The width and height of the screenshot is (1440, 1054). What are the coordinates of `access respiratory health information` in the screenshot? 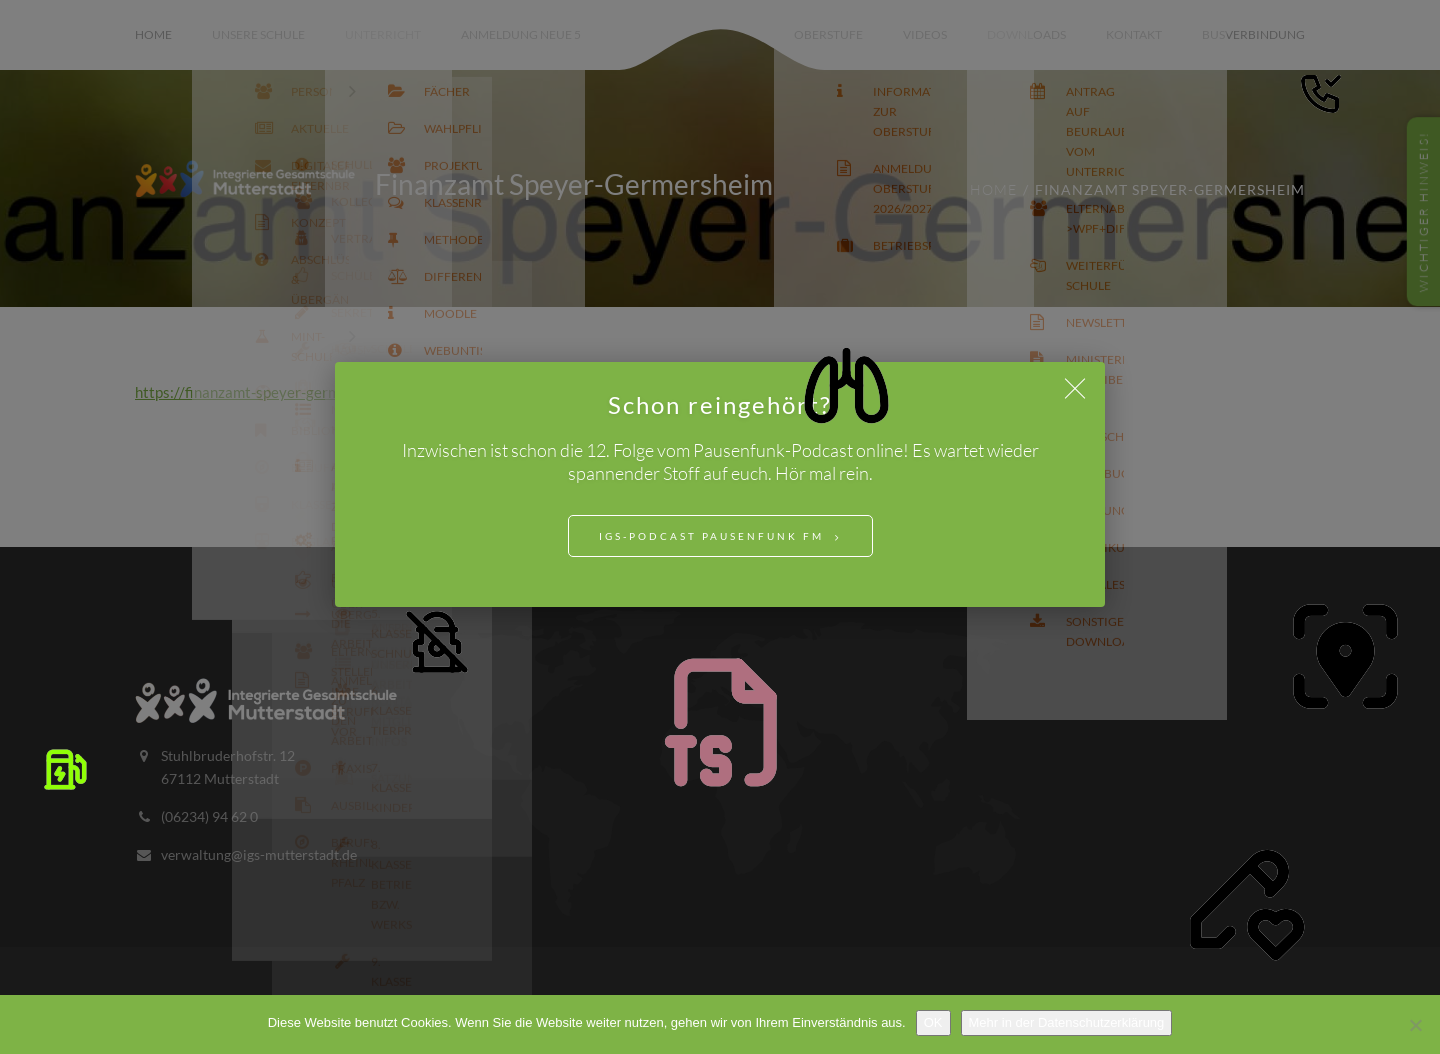 It's located at (846, 385).